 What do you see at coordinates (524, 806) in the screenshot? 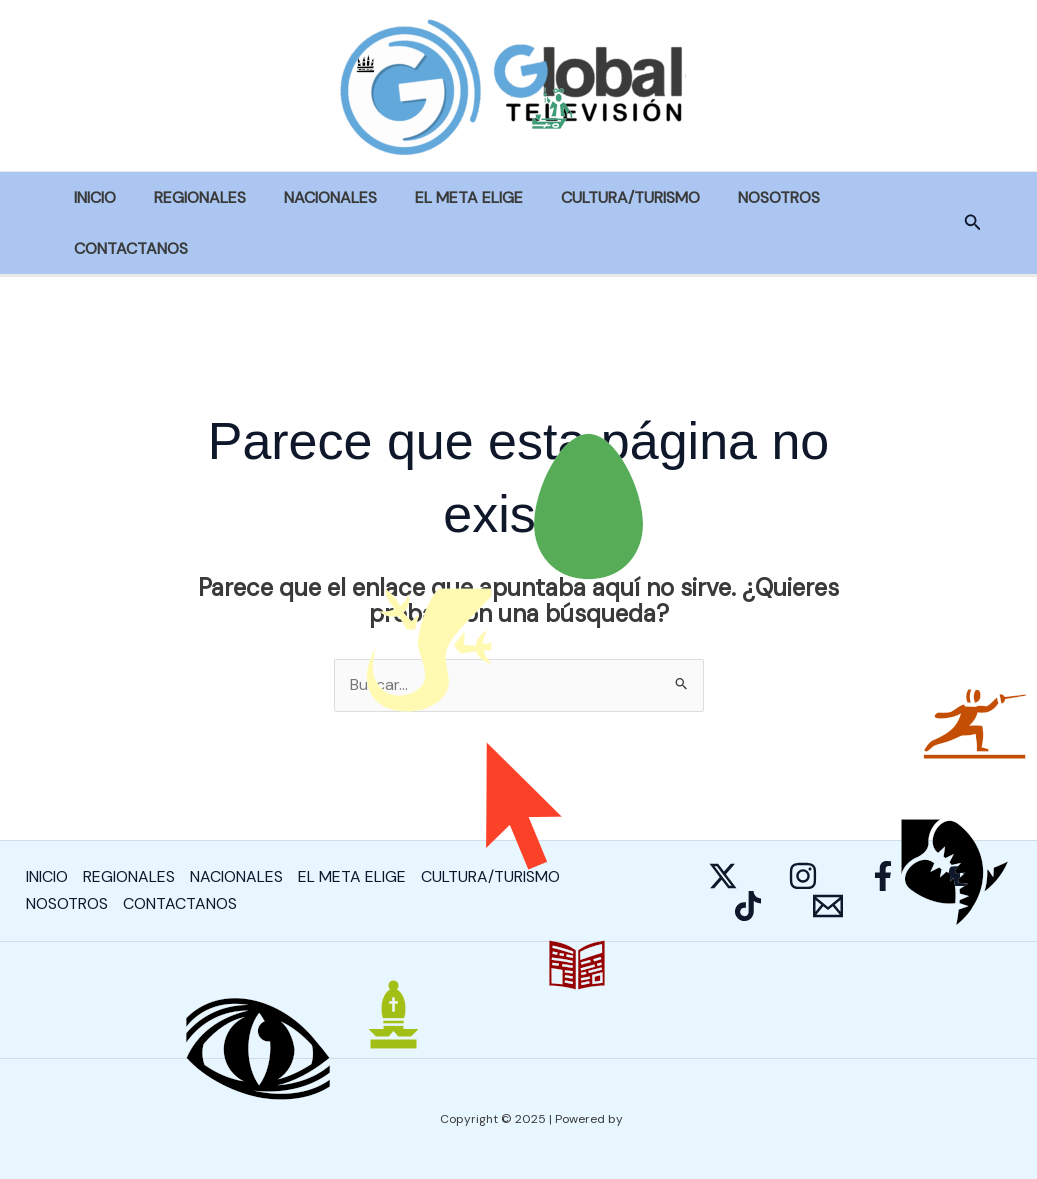
I see `standard mouse cursor or pointer indicator` at bounding box center [524, 806].